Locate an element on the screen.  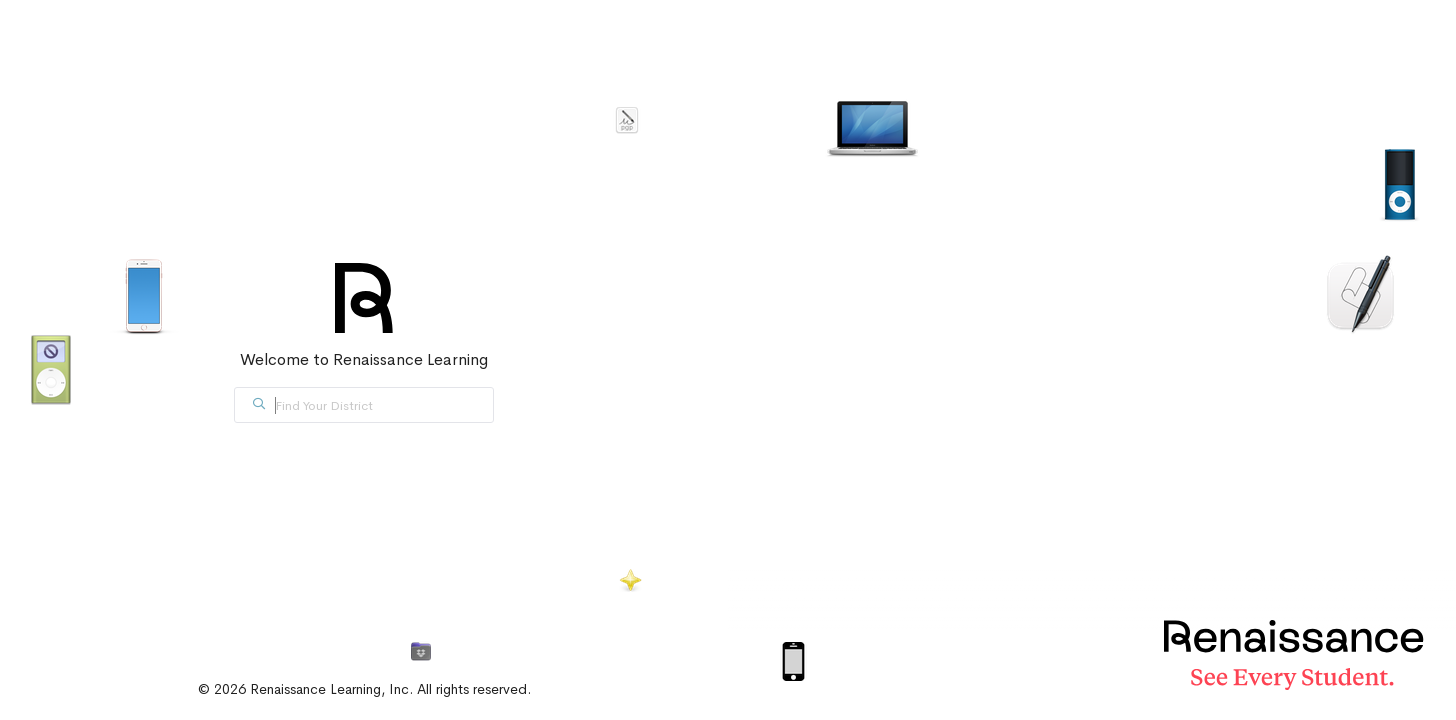
view information about this application is located at coordinates (630, 580).